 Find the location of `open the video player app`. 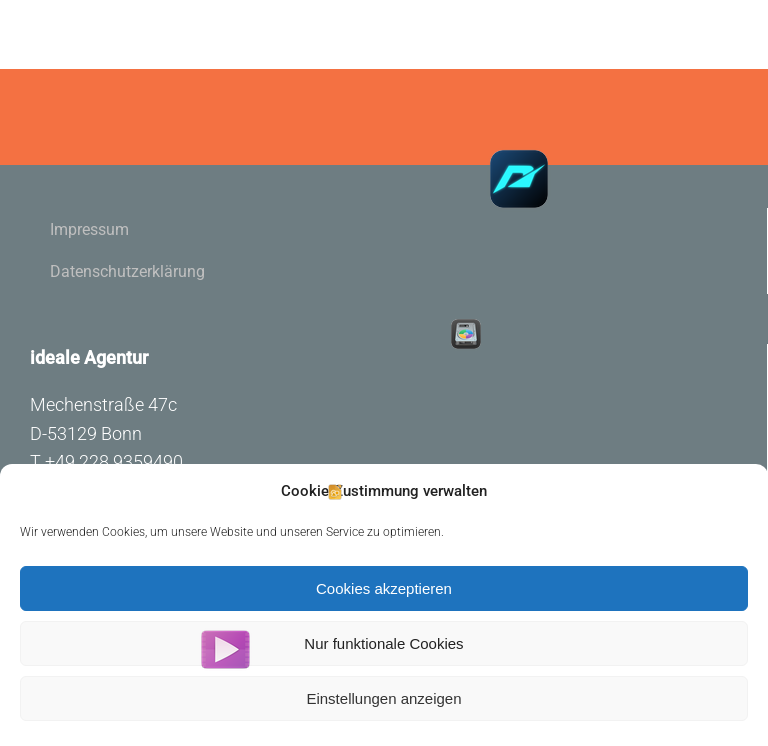

open the video player app is located at coordinates (225, 649).